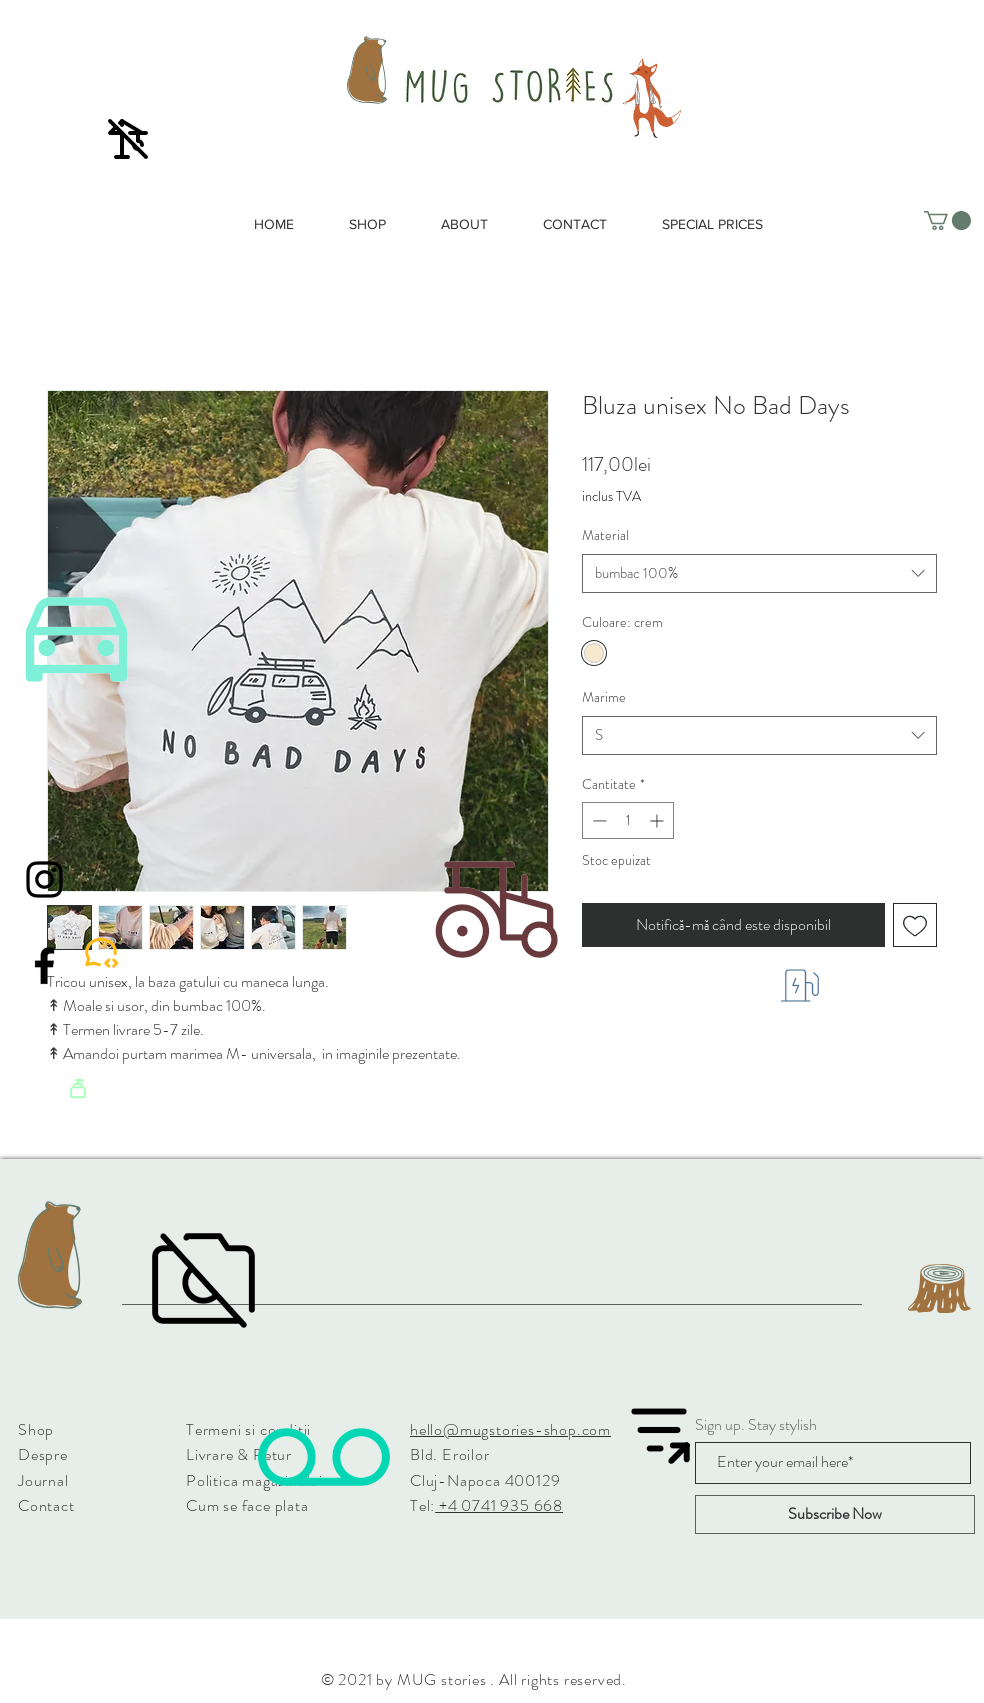 The width and height of the screenshot is (984, 1703). I want to click on access vehicle or car-related settings, so click(76, 639).